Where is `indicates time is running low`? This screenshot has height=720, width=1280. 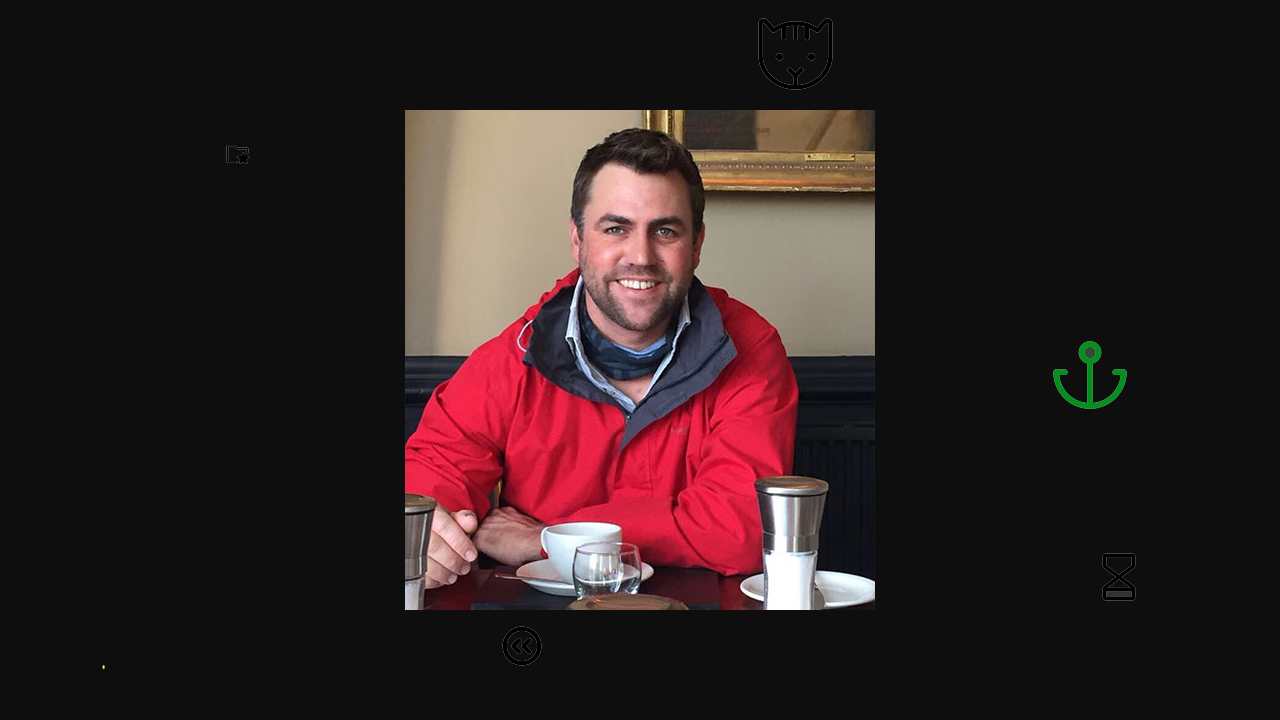
indicates time is running low is located at coordinates (1119, 577).